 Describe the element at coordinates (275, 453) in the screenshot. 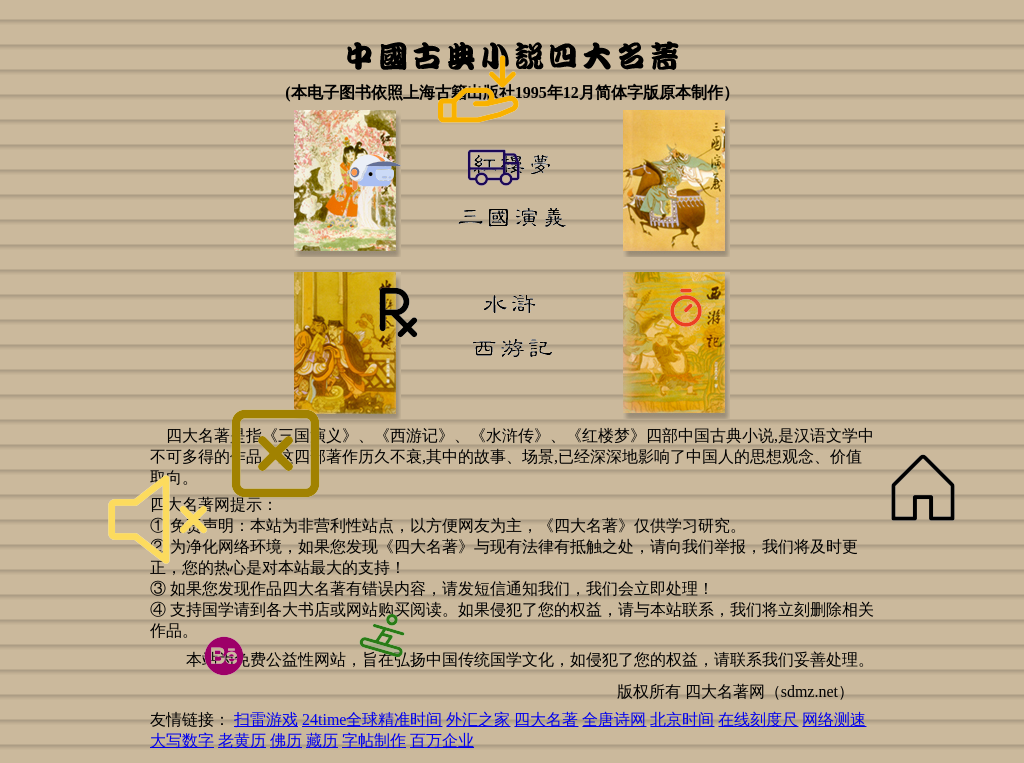

I see `close or dismiss a dialog box` at that location.